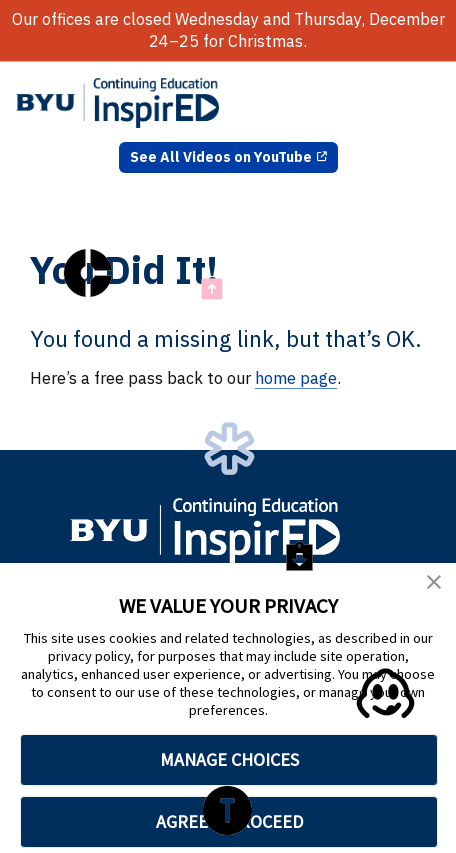 This screenshot has height=853, width=456. I want to click on indicates a Michelin Bib Gourmand rated restaurant, so click(385, 694).